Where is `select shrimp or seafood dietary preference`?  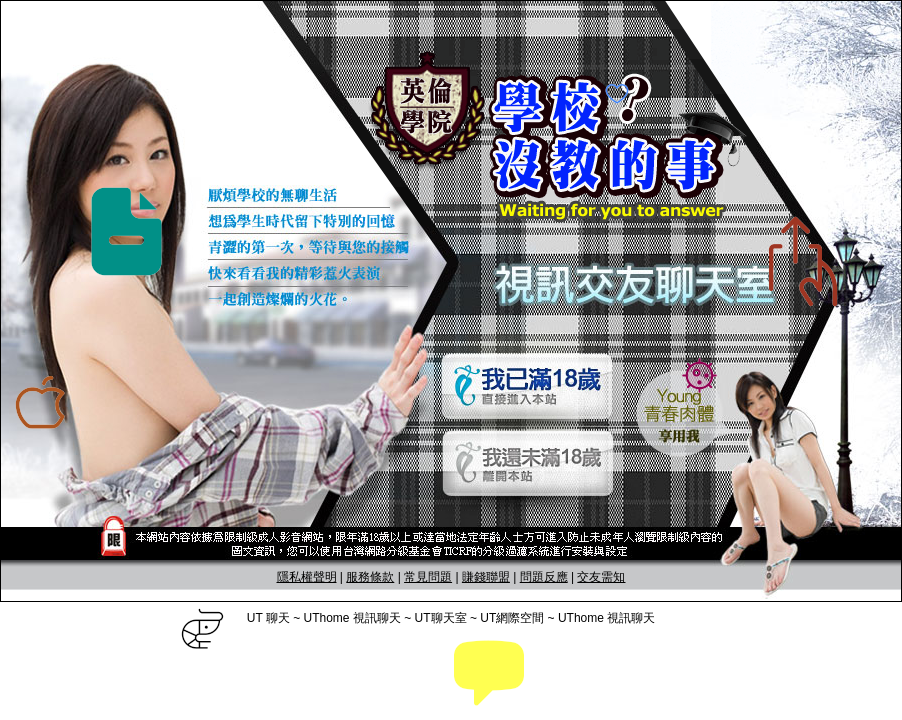 select shrimp or seafood dietary preference is located at coordinates (202, 629).